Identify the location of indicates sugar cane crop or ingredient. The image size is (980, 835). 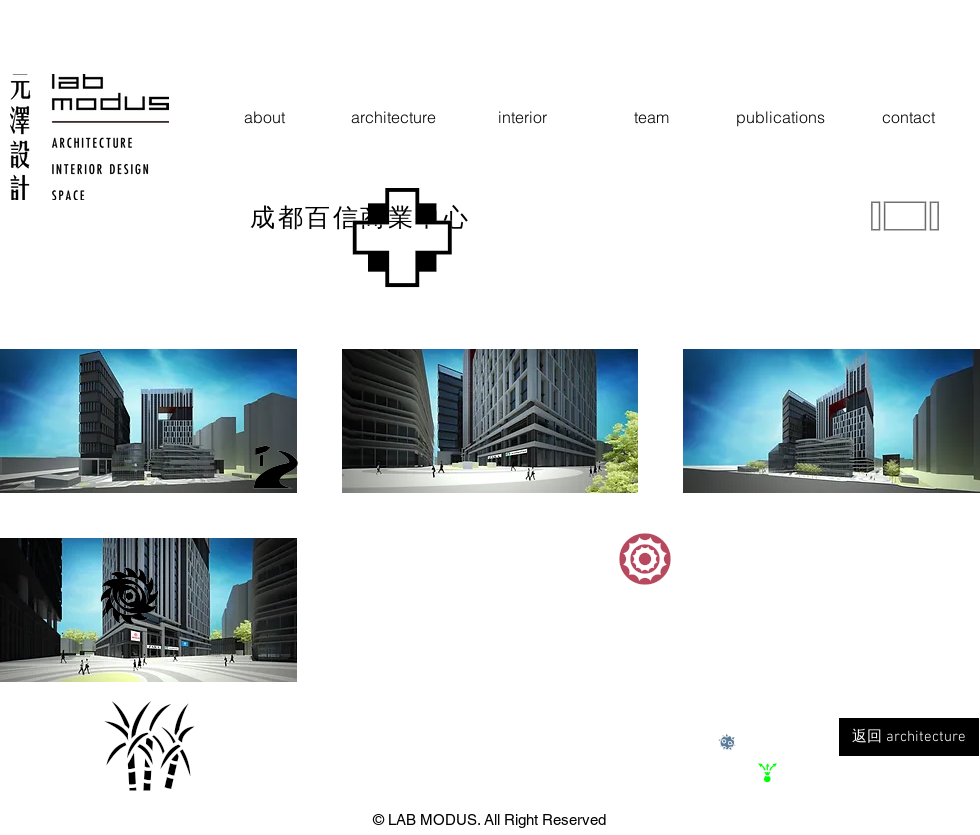
(149, 745).